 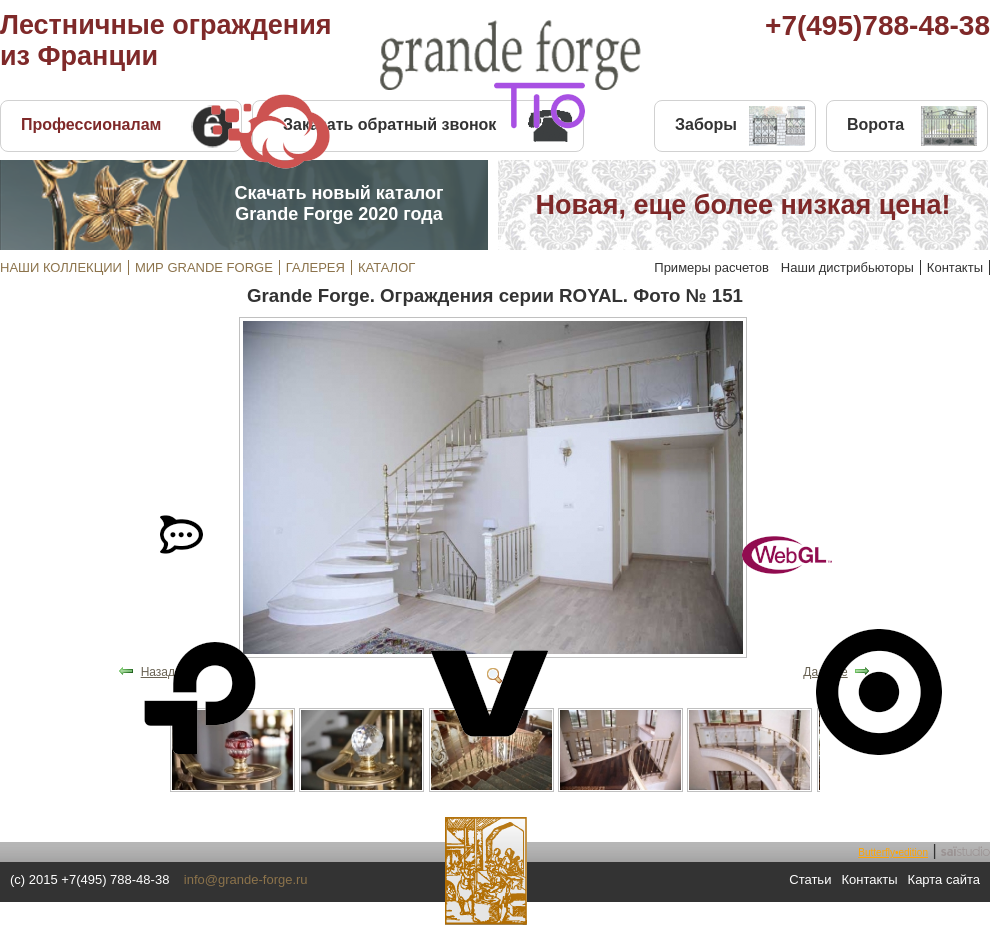 I want to click on open try it online code interpreter, so click(x=539, y=105).